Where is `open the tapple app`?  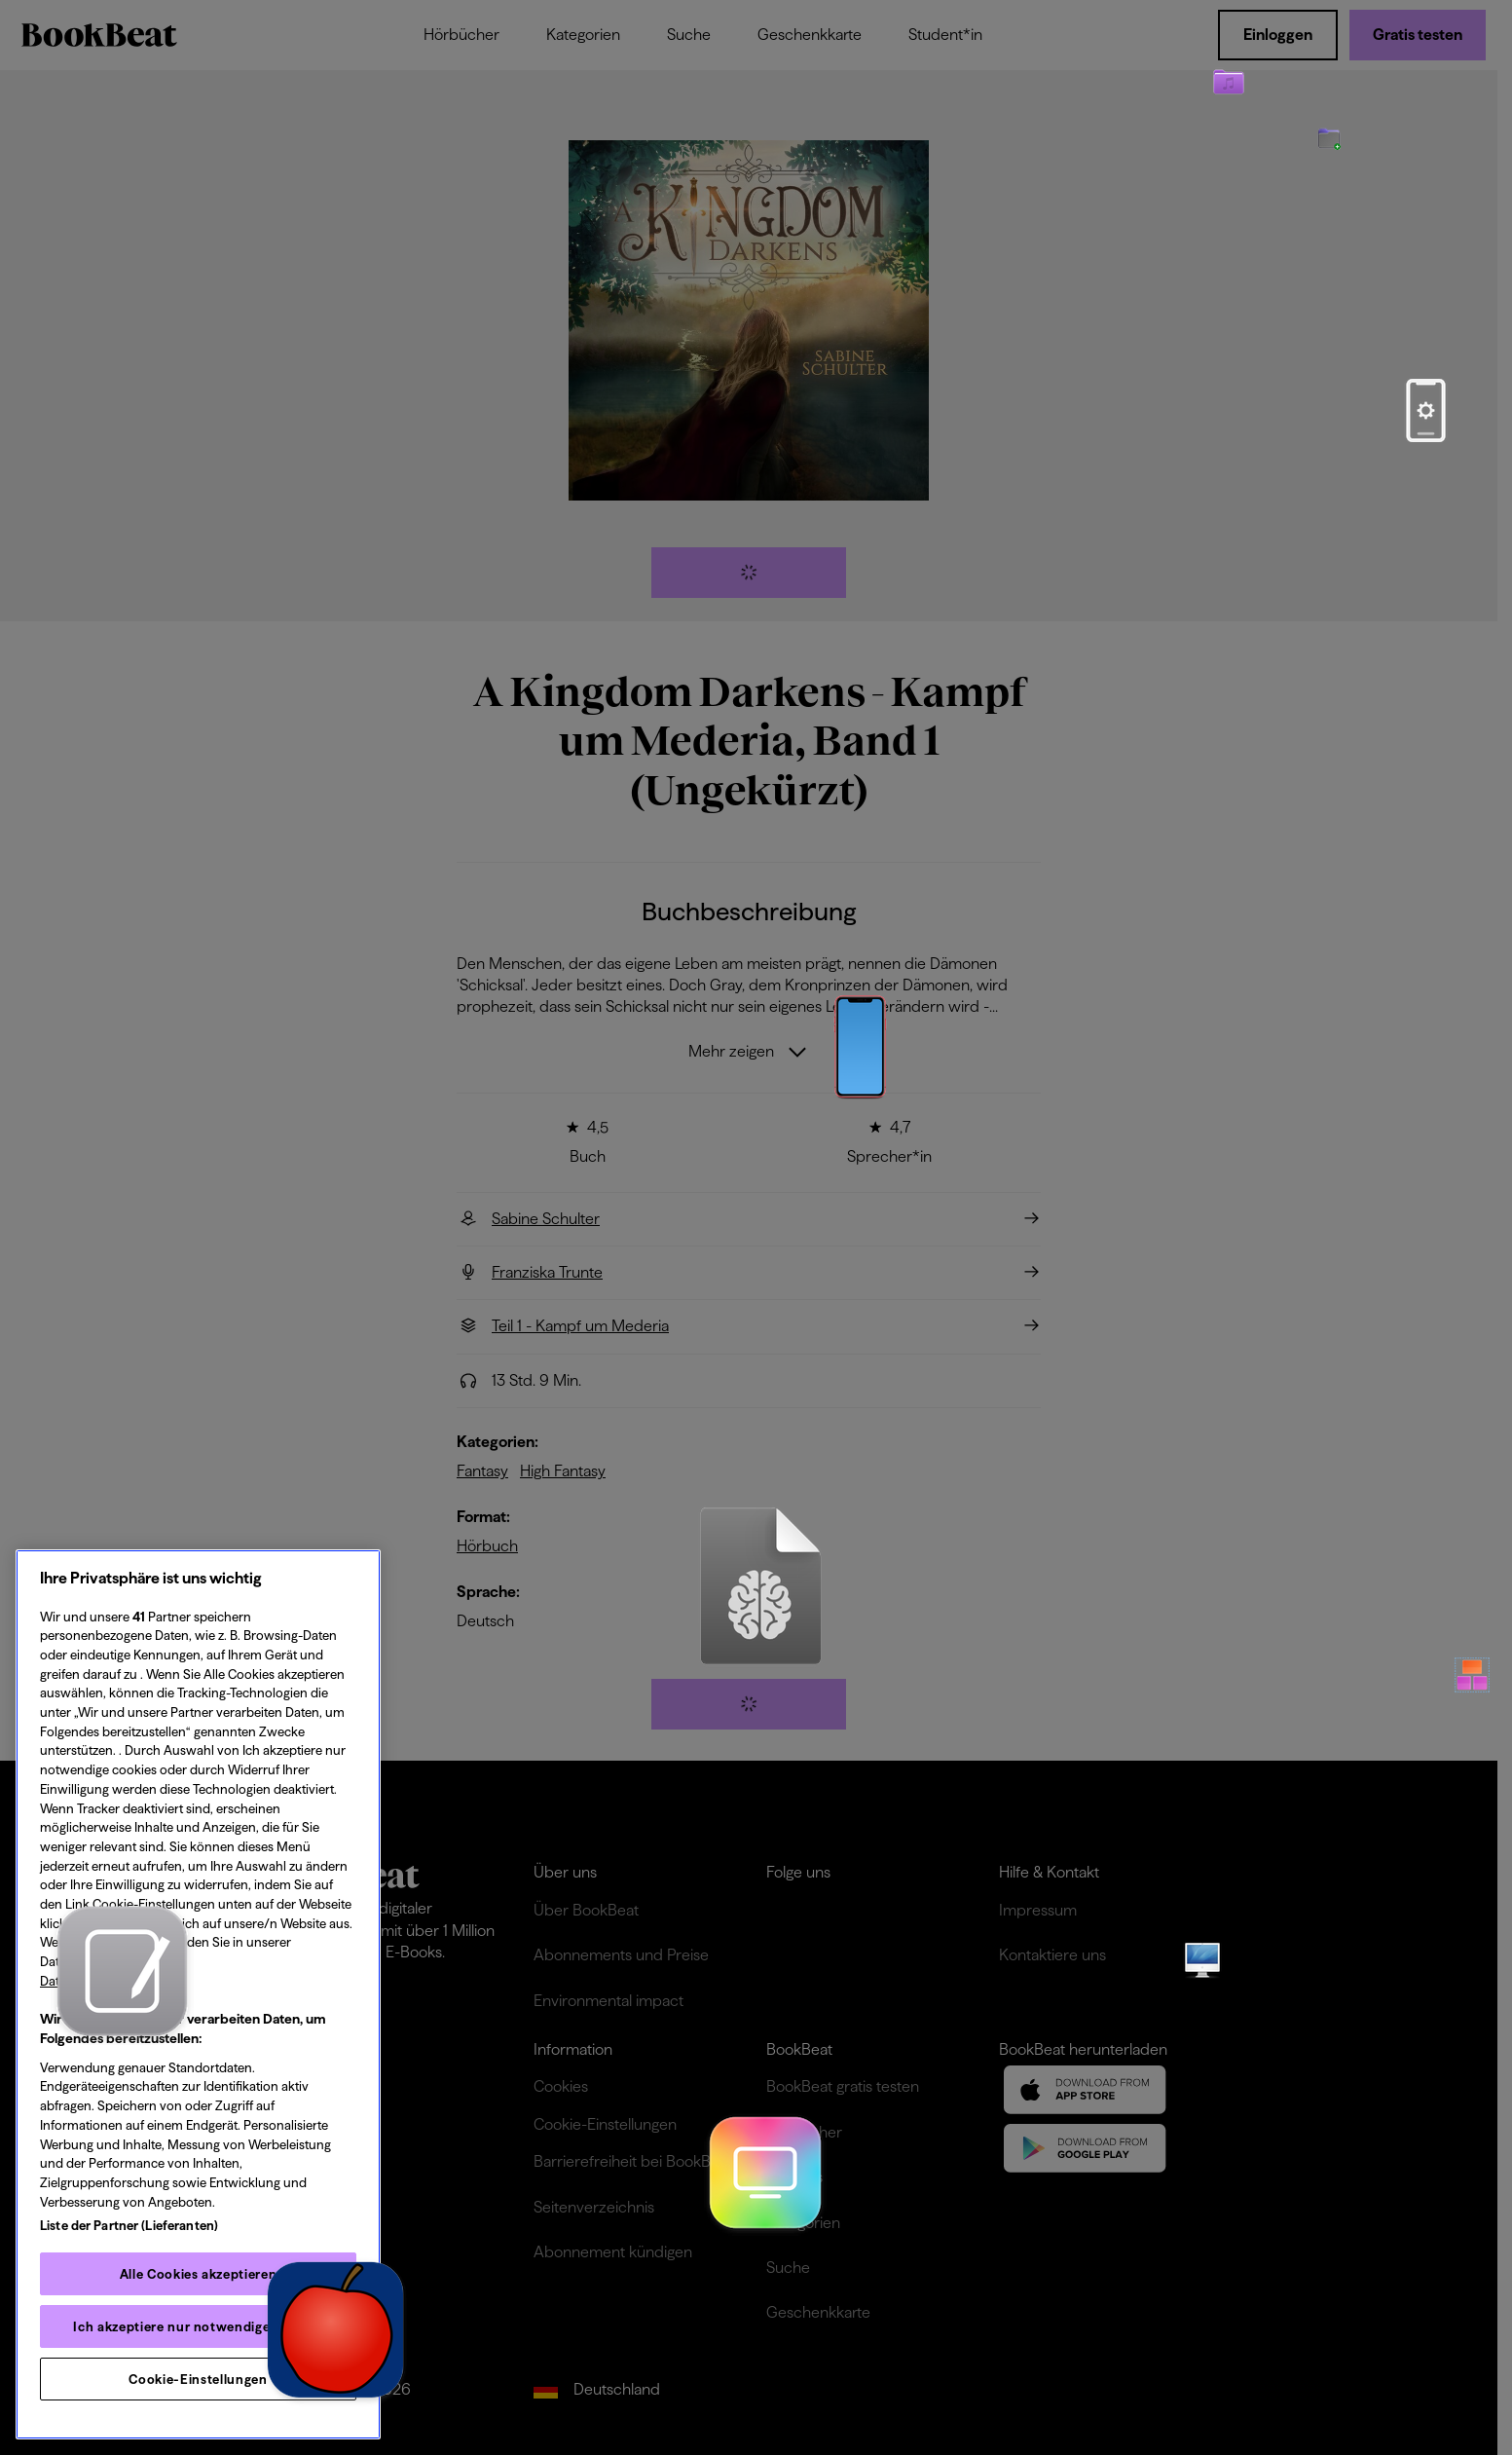 open the tapple app is located at coordinates (335, 2329).